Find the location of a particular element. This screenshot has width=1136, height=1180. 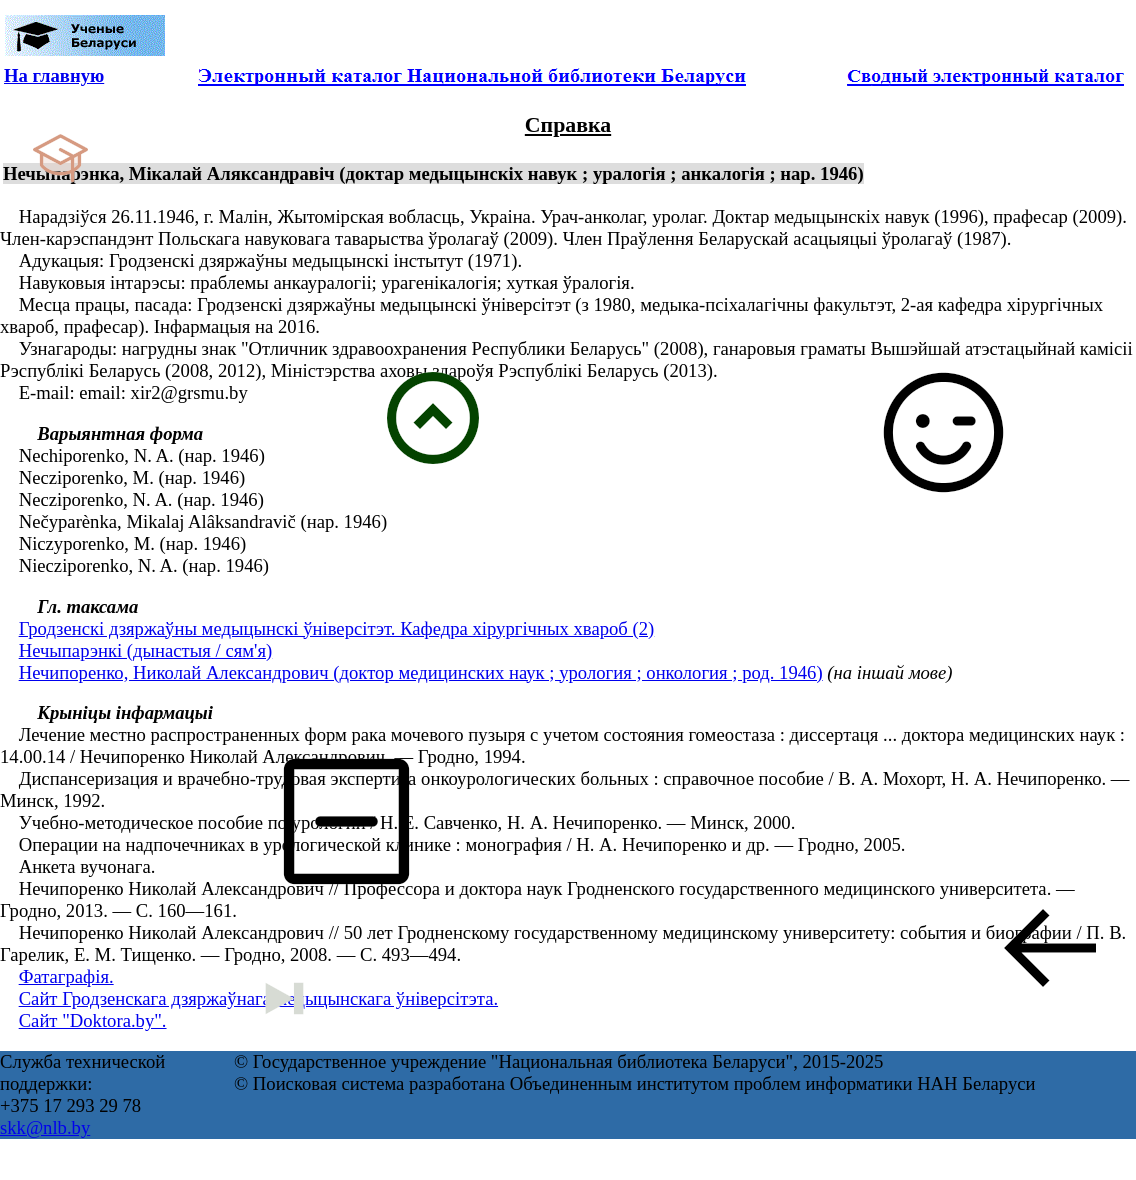

skip to next track is located at coordinates (284, 998).